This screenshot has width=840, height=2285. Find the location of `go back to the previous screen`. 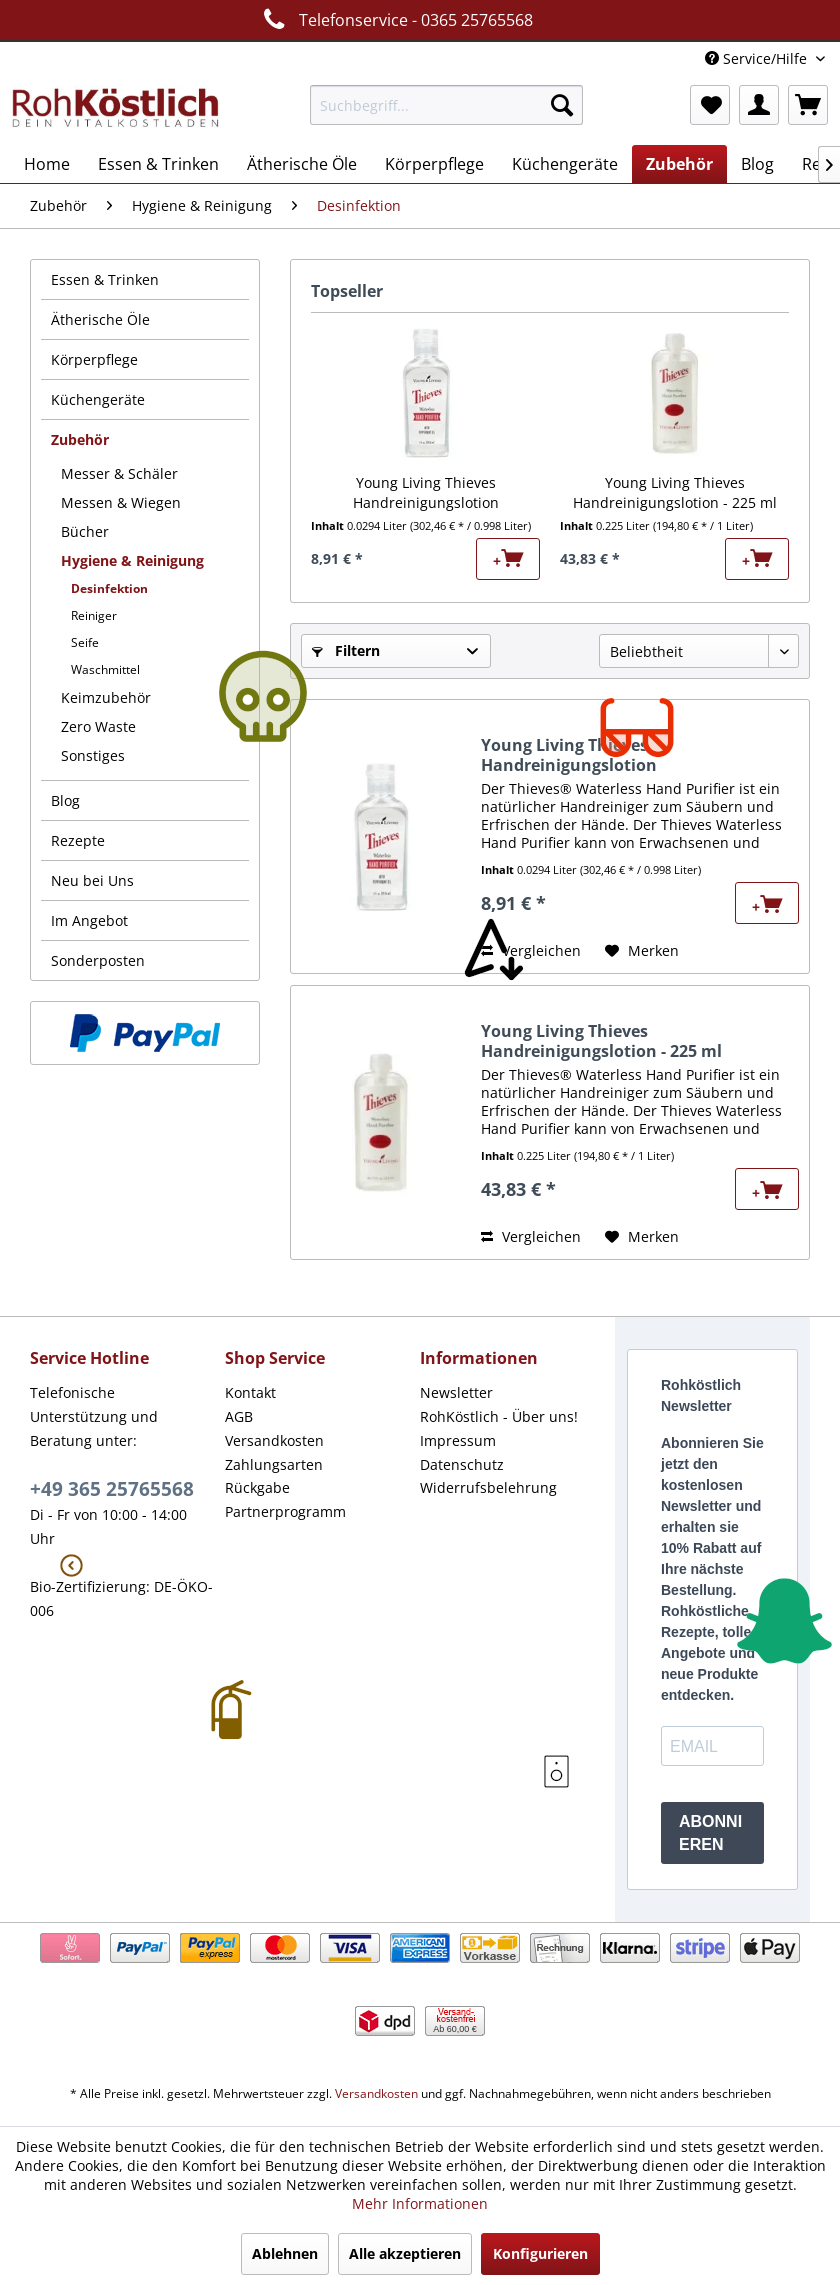

go back to the previous screen is located at coordinates (71, 1565).